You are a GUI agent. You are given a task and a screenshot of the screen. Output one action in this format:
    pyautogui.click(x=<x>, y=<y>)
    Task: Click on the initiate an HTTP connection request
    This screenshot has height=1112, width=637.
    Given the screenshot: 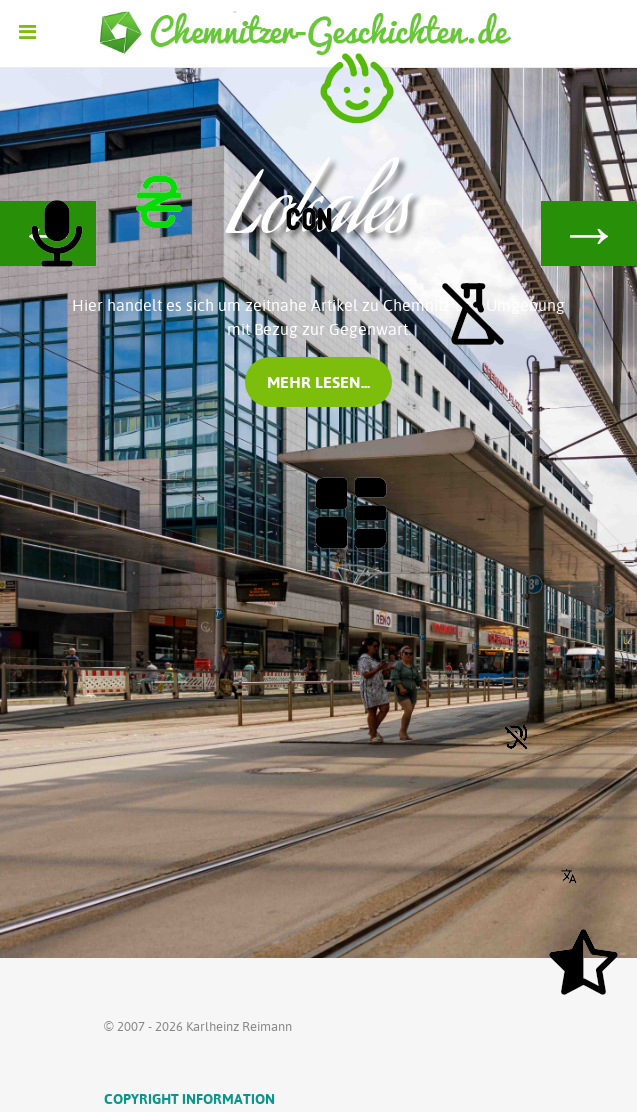 What is the action you would take?
    pyautogui.click(x=309, y=219)
    